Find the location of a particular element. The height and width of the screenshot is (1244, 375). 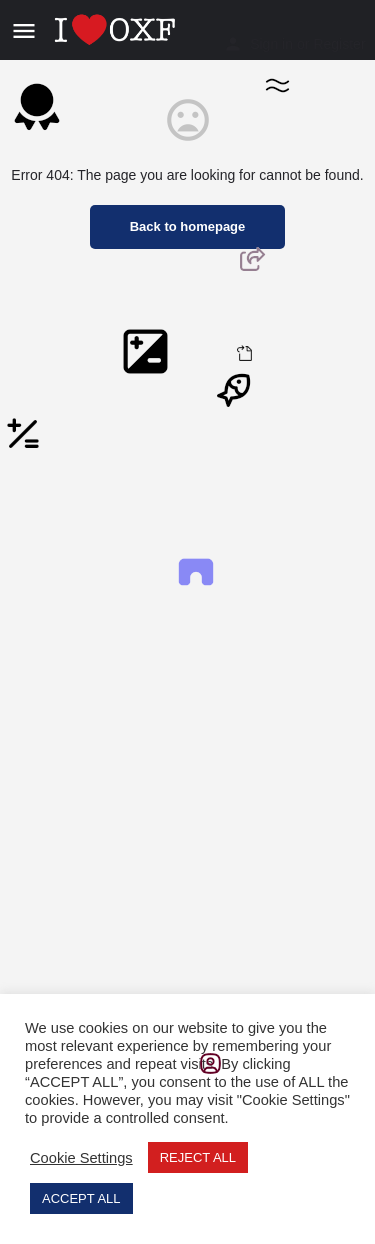

browse seafood or fish-related content is located at coordinates (235, 389).